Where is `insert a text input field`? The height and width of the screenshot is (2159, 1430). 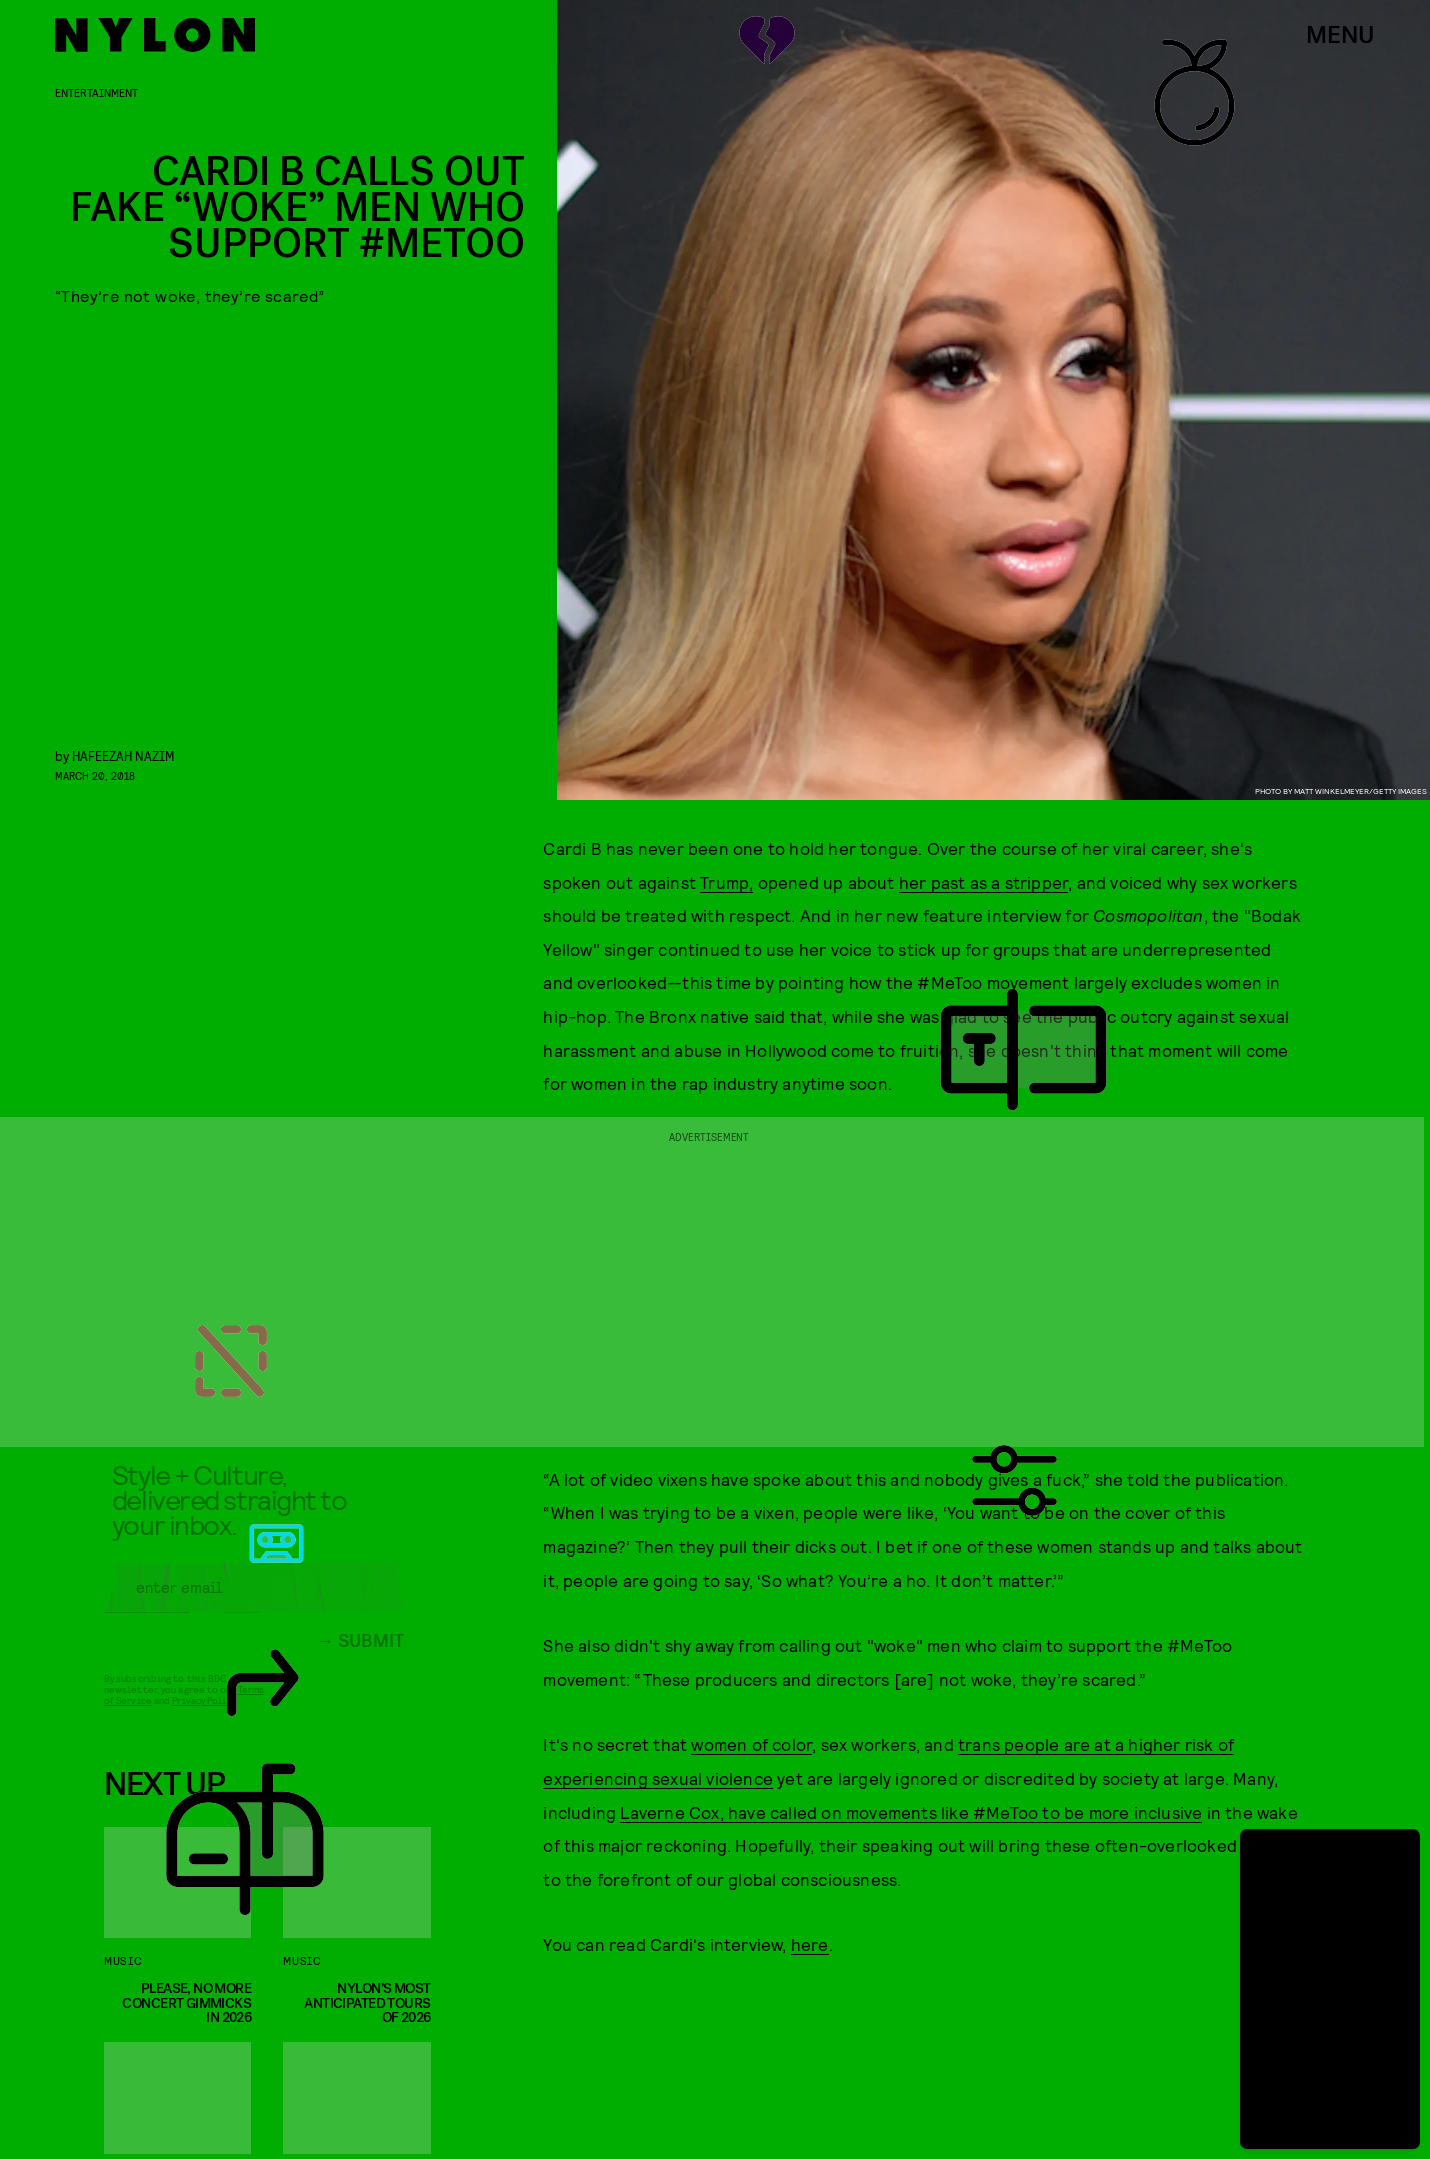 insert a text input field is located at coordinates (1023, 1049).